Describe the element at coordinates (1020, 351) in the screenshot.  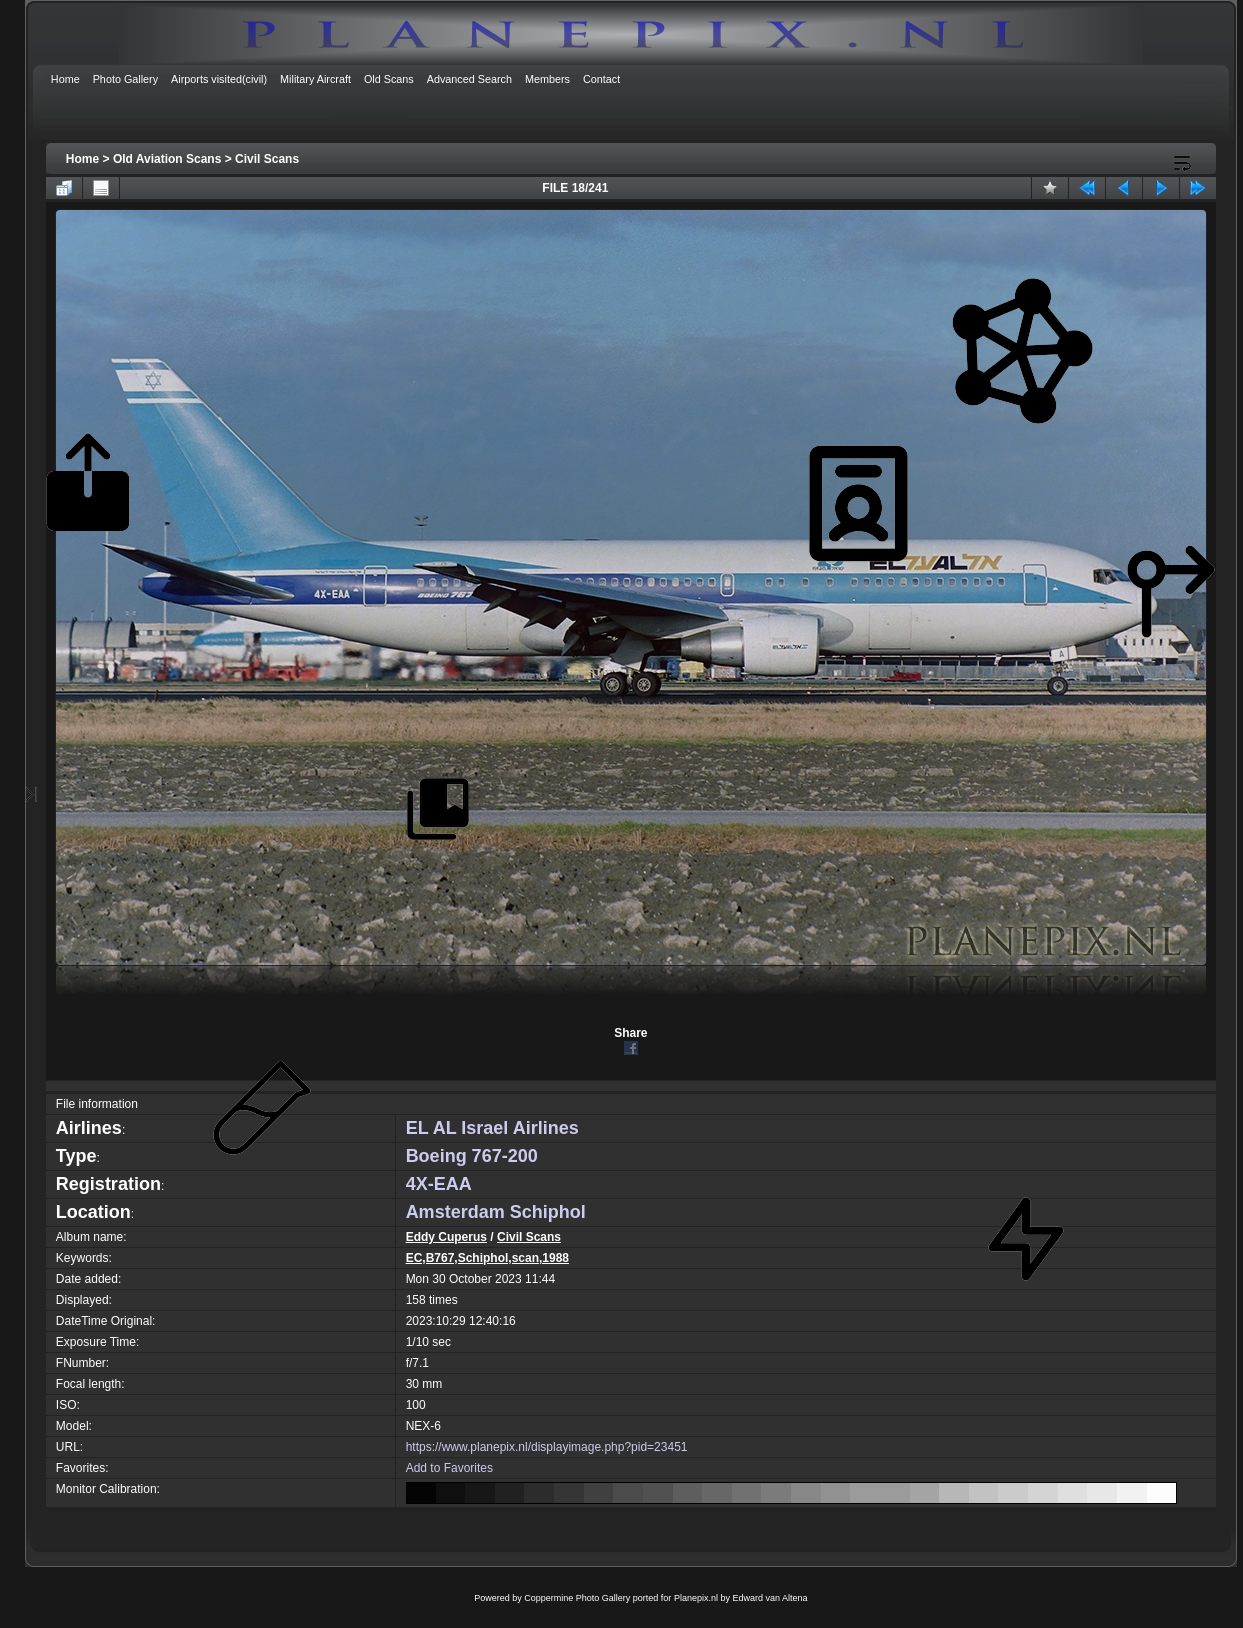
I see `connect to the fediverse network` at that location.